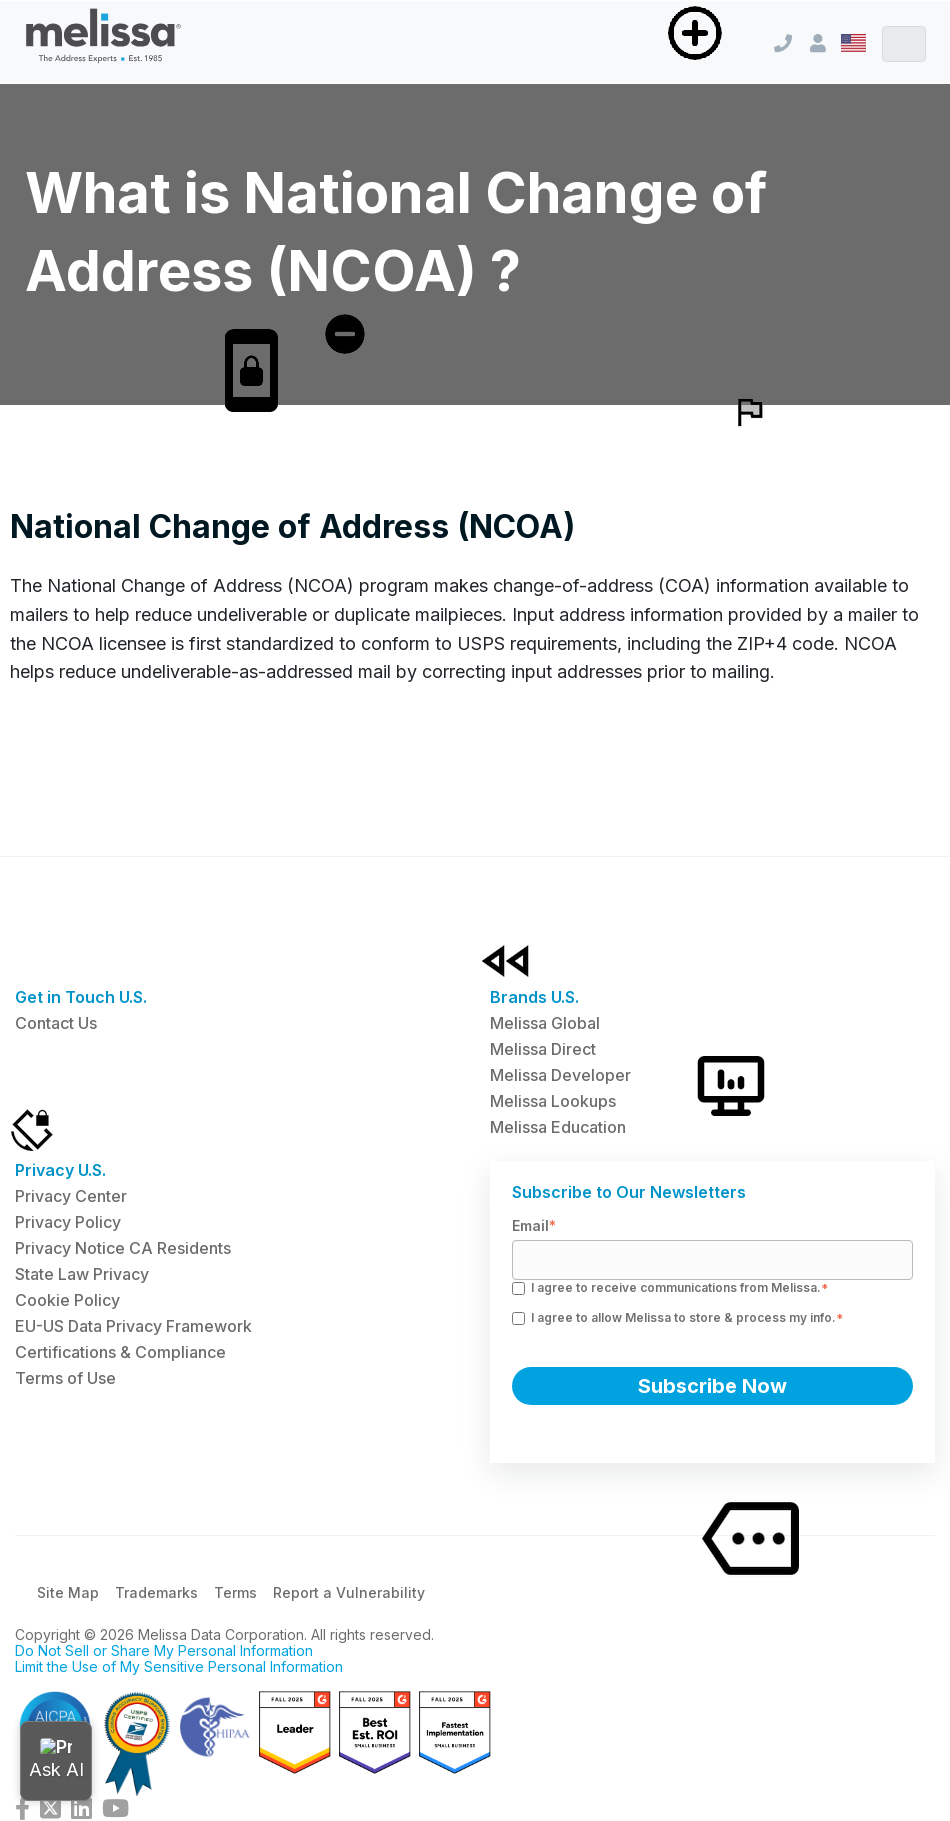  What do you see at coordinates (749, 411) in the screenshot?
I see `flag or mark an item for follow-up` at bounding box center [749, 411].